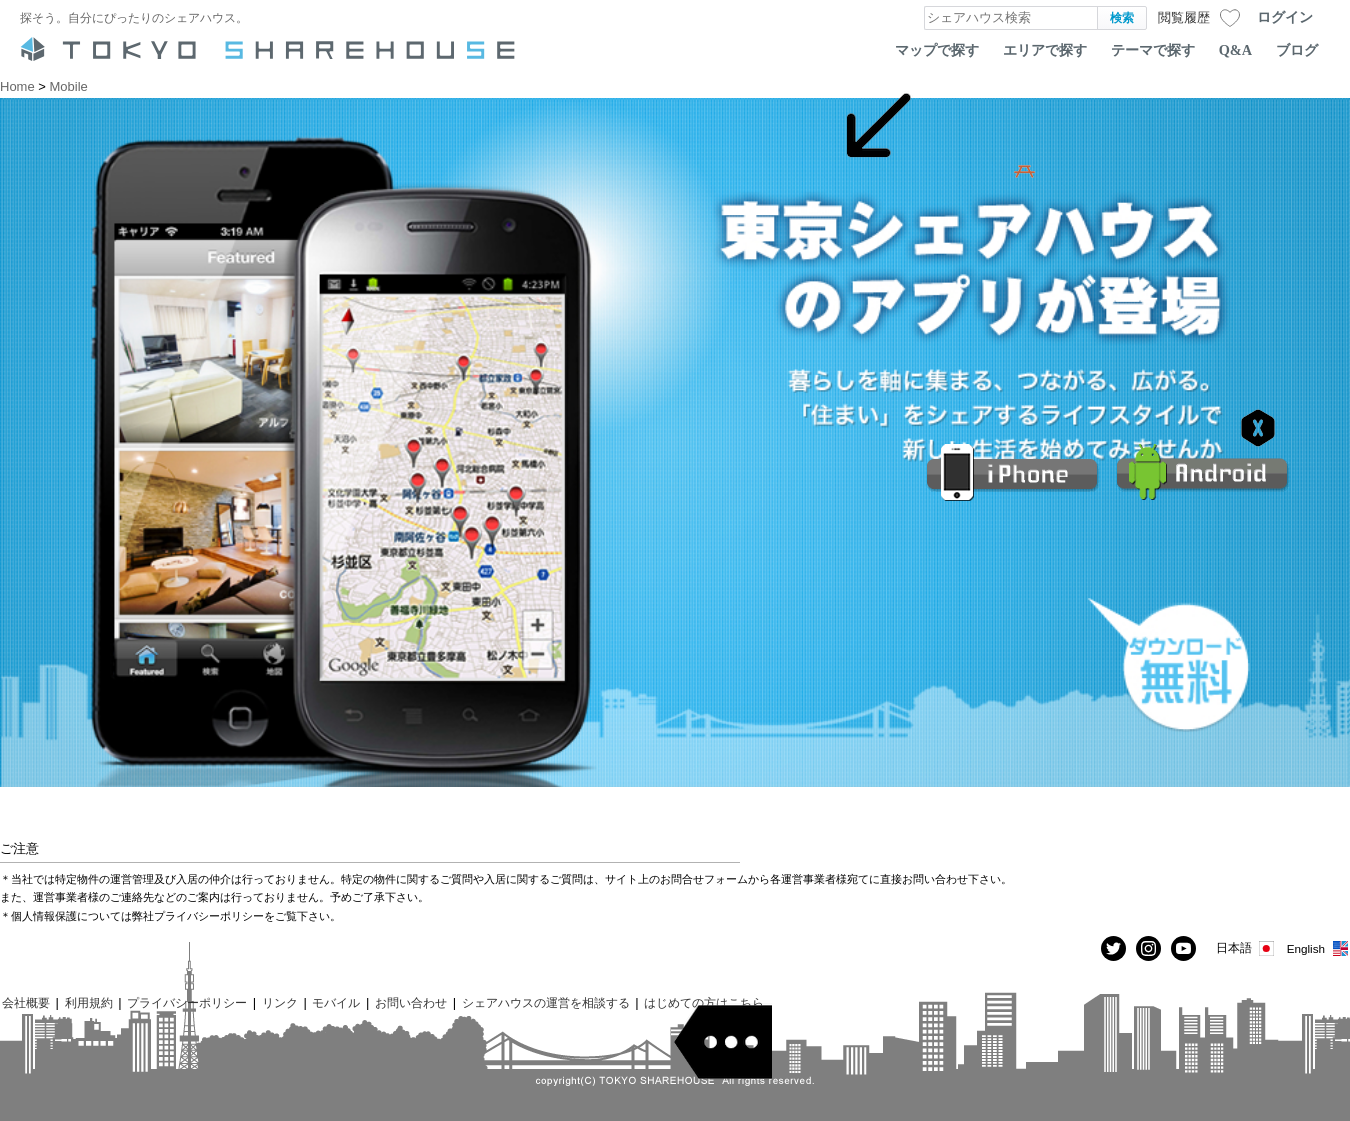 Image resolution: width=1350 pixels, height=1121 pixels. Describe the element at coordinates (723, 1042) in the screenshot. I see `view more options or actions` at that location.